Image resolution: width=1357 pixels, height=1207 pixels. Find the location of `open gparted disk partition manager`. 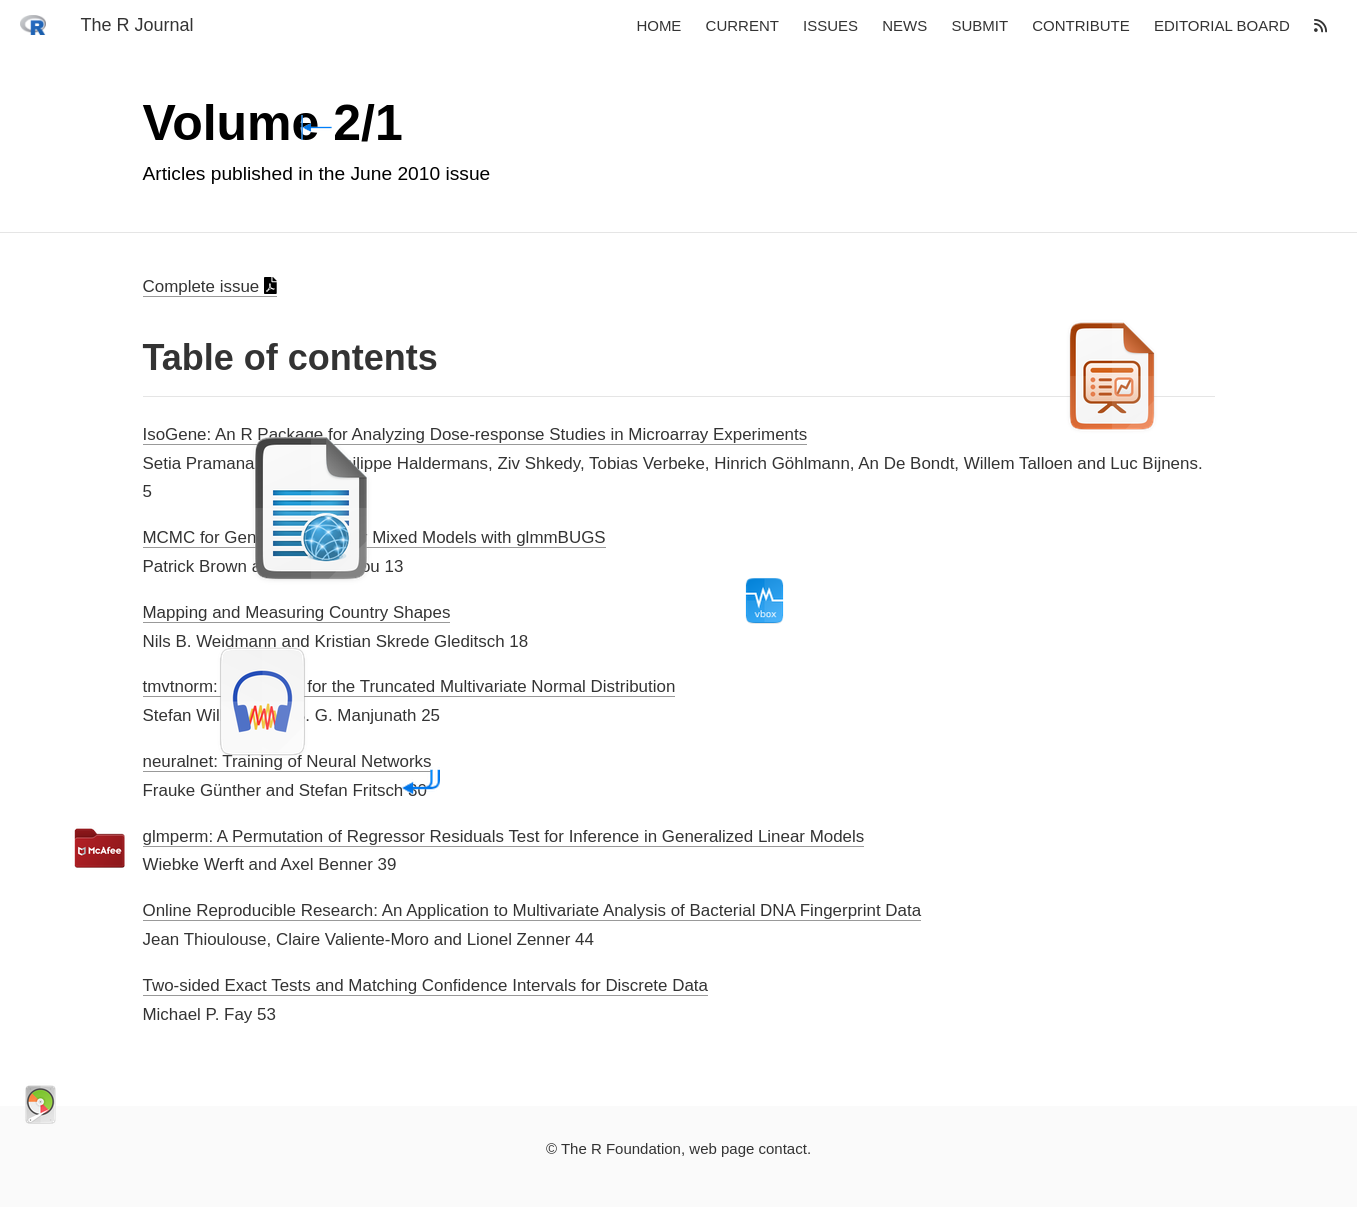

open gparted disk partition manager is located at coordinates (40, 1104).